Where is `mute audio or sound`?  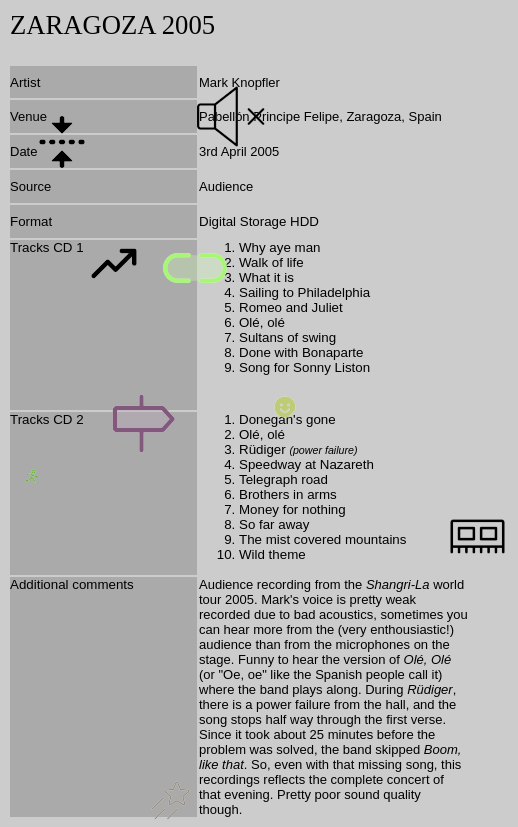
mute audio or sound is located at coordinates (229, 116).